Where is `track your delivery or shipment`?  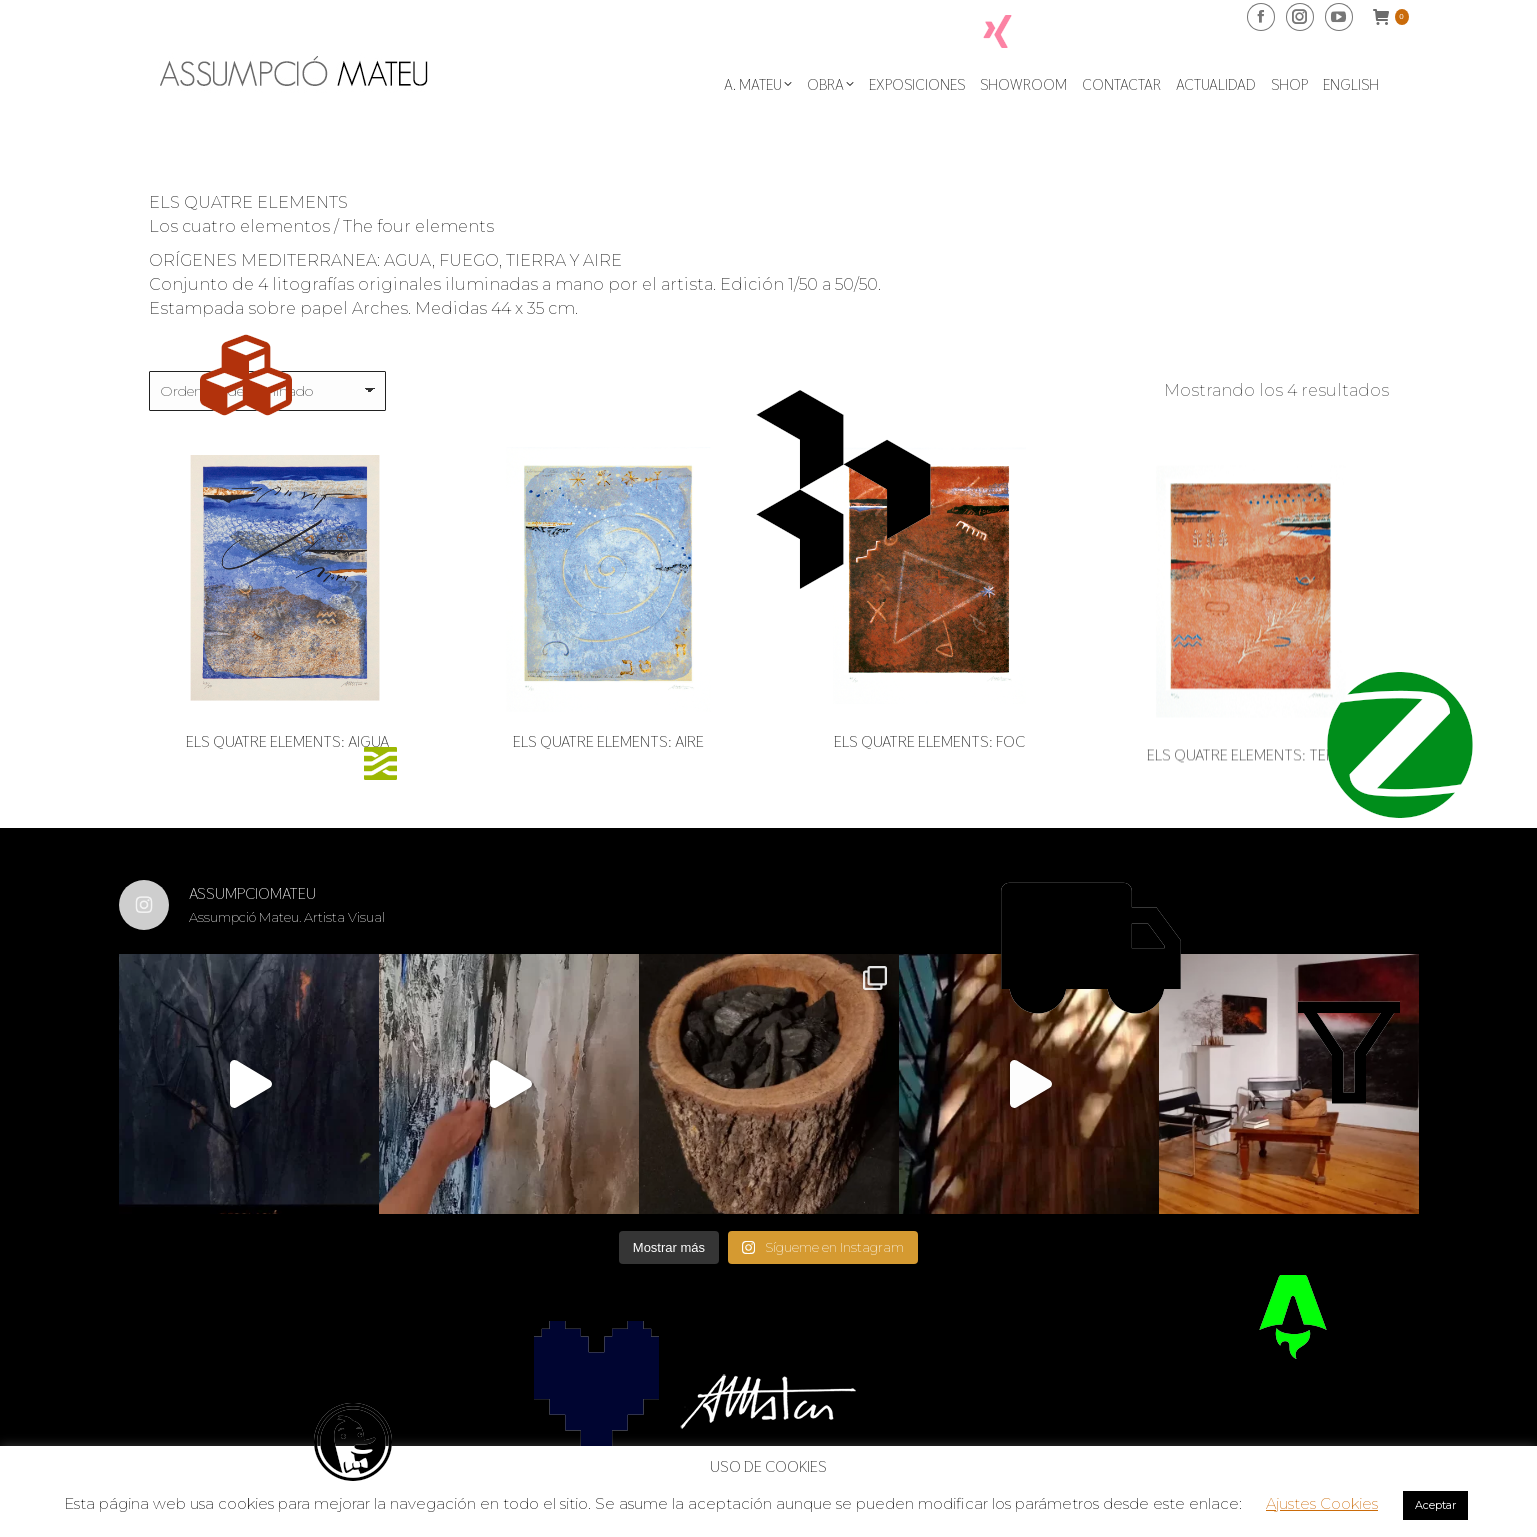 track your delivery or shipment is located at coordinates (1091, 940).